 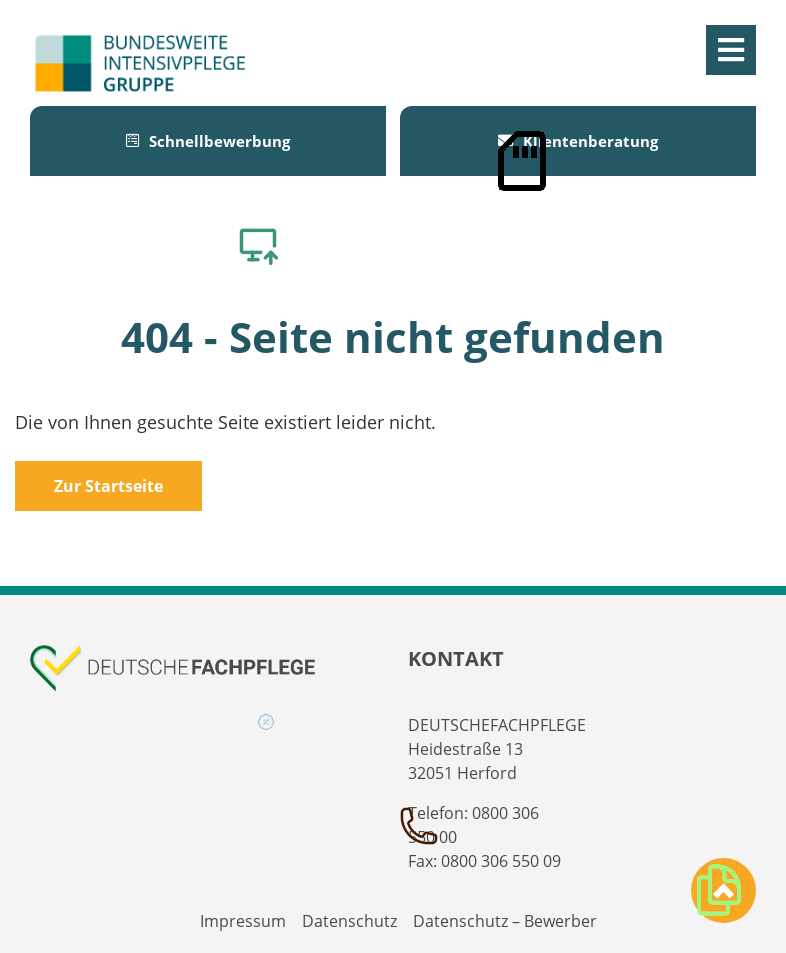 I want to click on view available discounts or promotions, so click(x=266, y=722).